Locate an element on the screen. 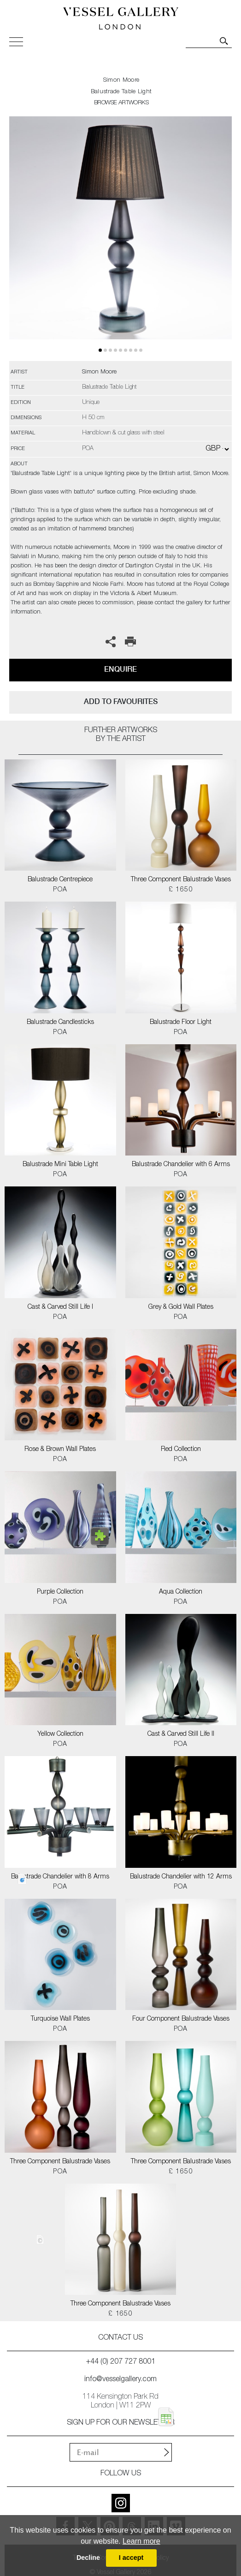 This screenshot has height=2576, width=241. browse or manage system add-ons is located at coordinates (100, 1536).